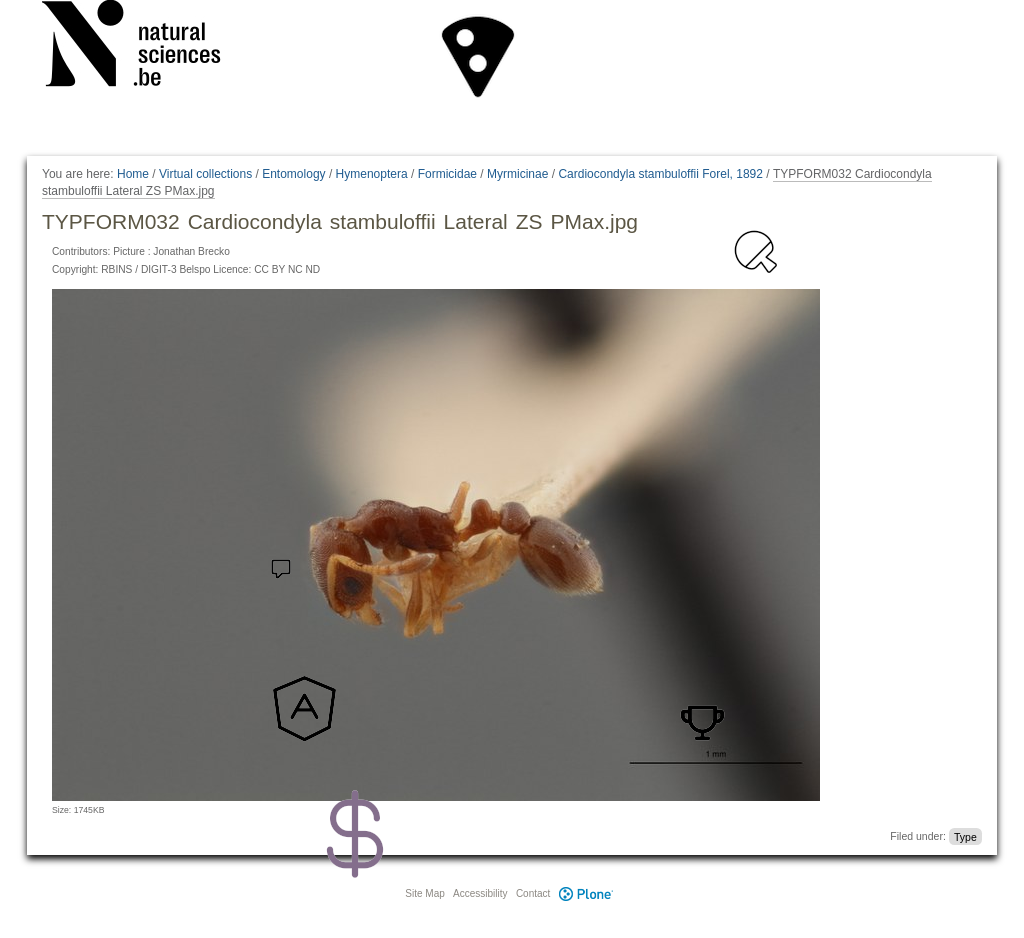 This screenshot has height=938, width=1024. What do you see at coordinates (281, 569) in the screenshot?
I see `open comments section` at bounding box center [281, 569].